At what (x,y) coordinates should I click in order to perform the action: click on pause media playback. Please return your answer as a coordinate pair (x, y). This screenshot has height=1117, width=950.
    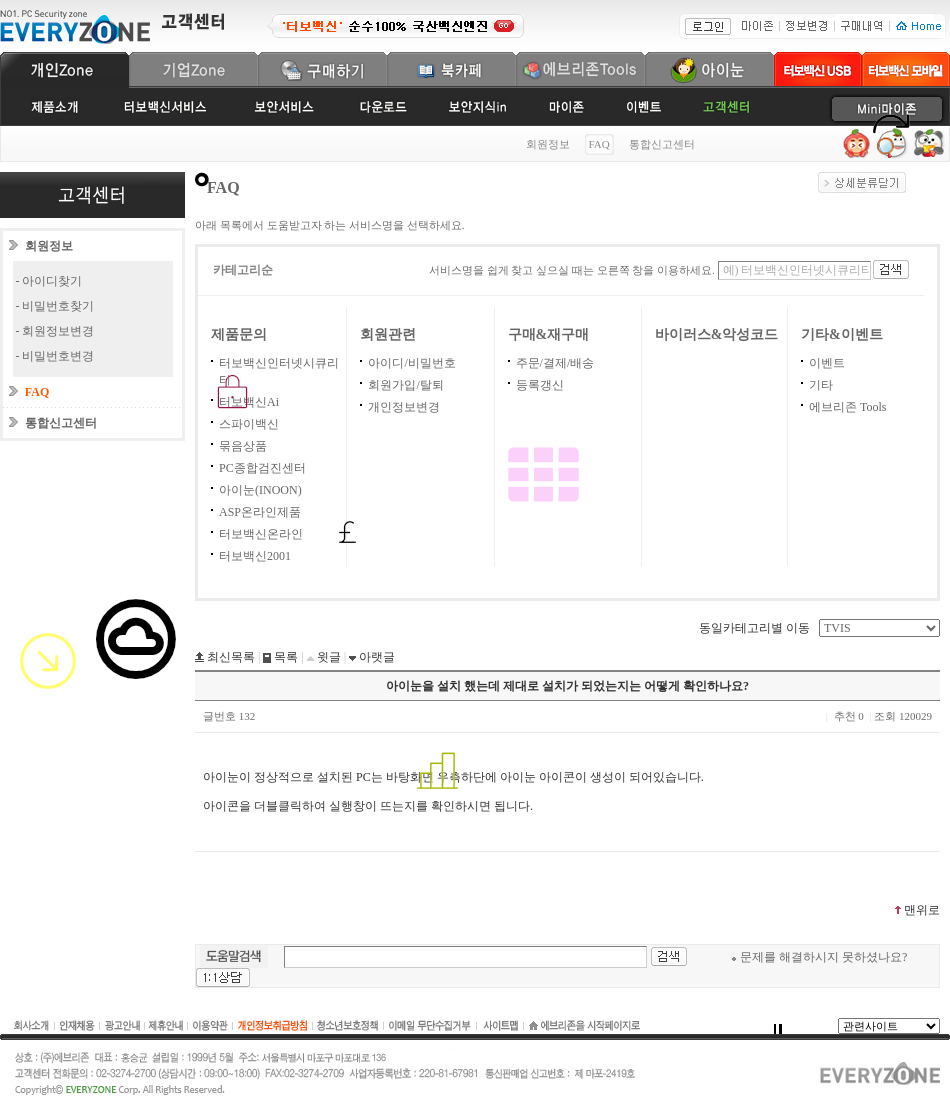
    Looking at the image, I should click on (778, 1029).